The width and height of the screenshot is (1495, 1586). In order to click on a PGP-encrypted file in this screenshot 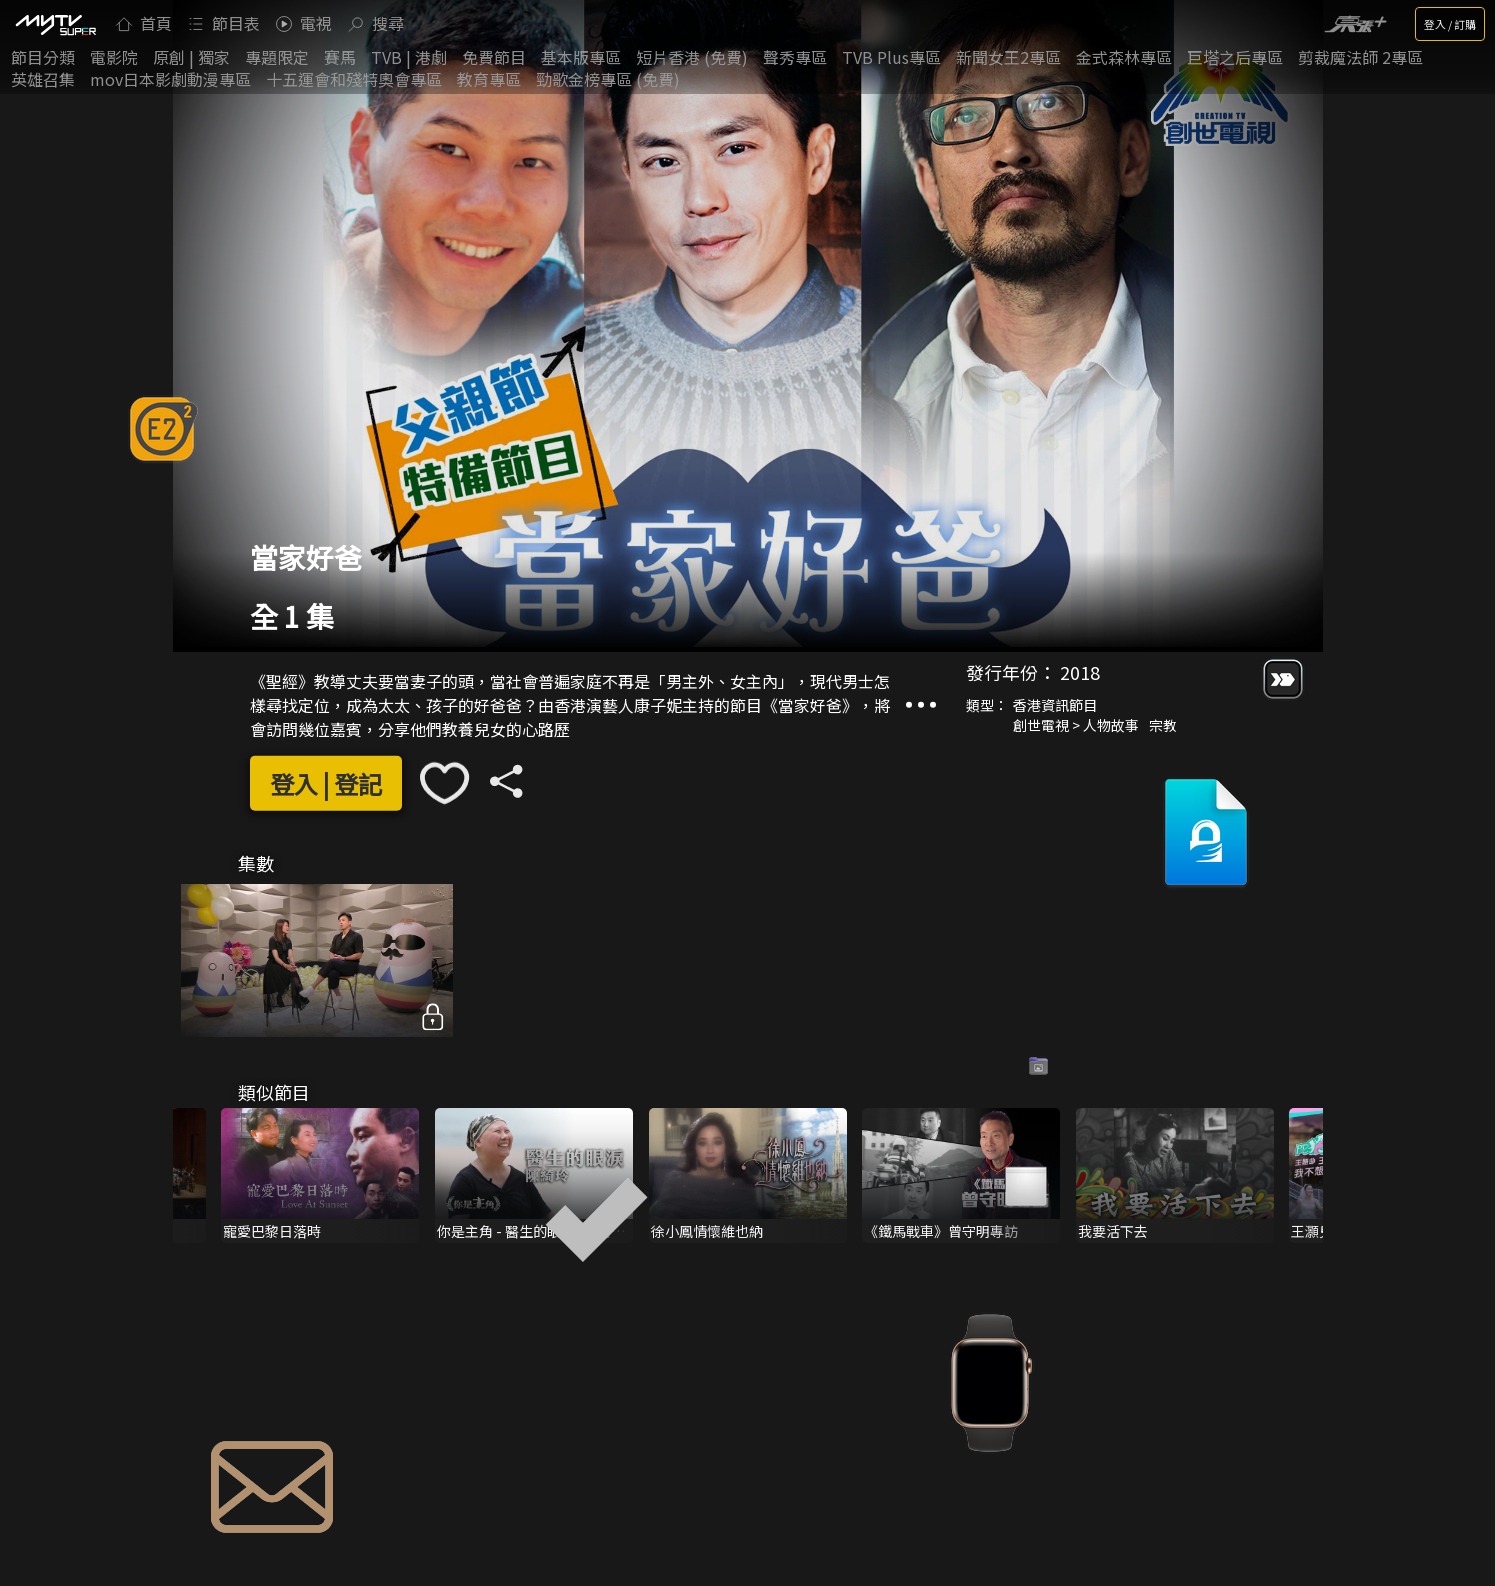, I will do `click(1206, 832)`.